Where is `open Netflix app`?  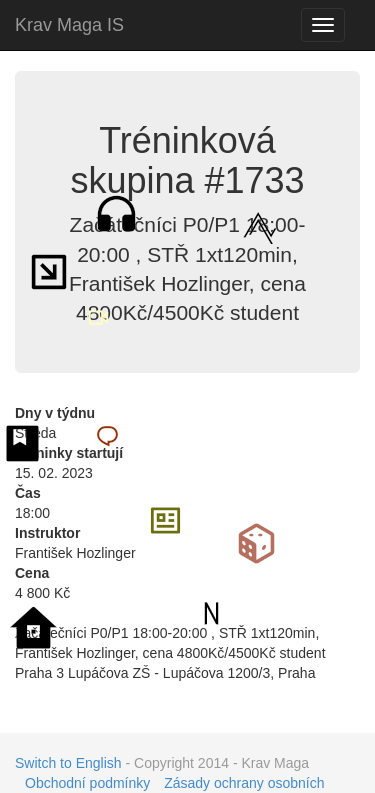
open Netflix app is located at coordinates (211, 613).